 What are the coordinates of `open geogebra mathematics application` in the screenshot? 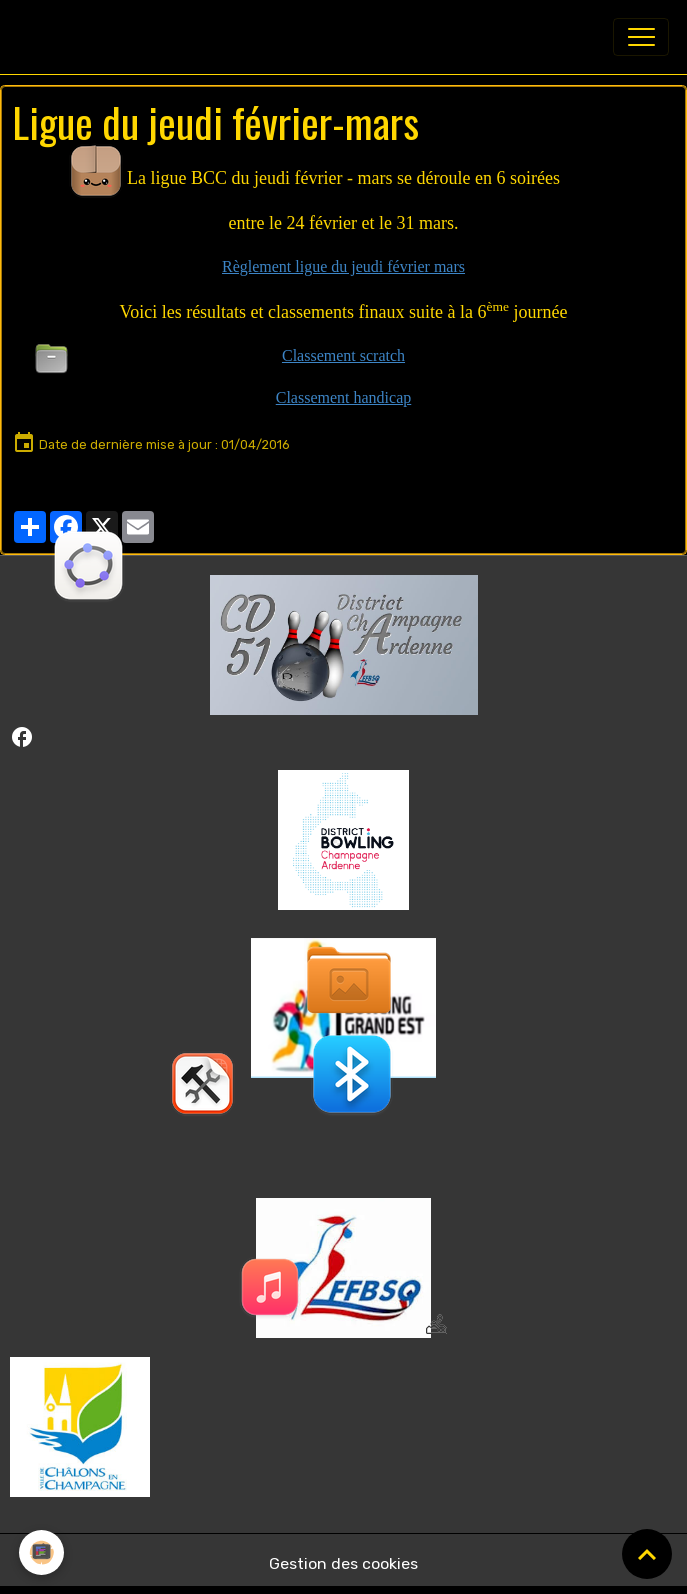 It's located at (88, 565).